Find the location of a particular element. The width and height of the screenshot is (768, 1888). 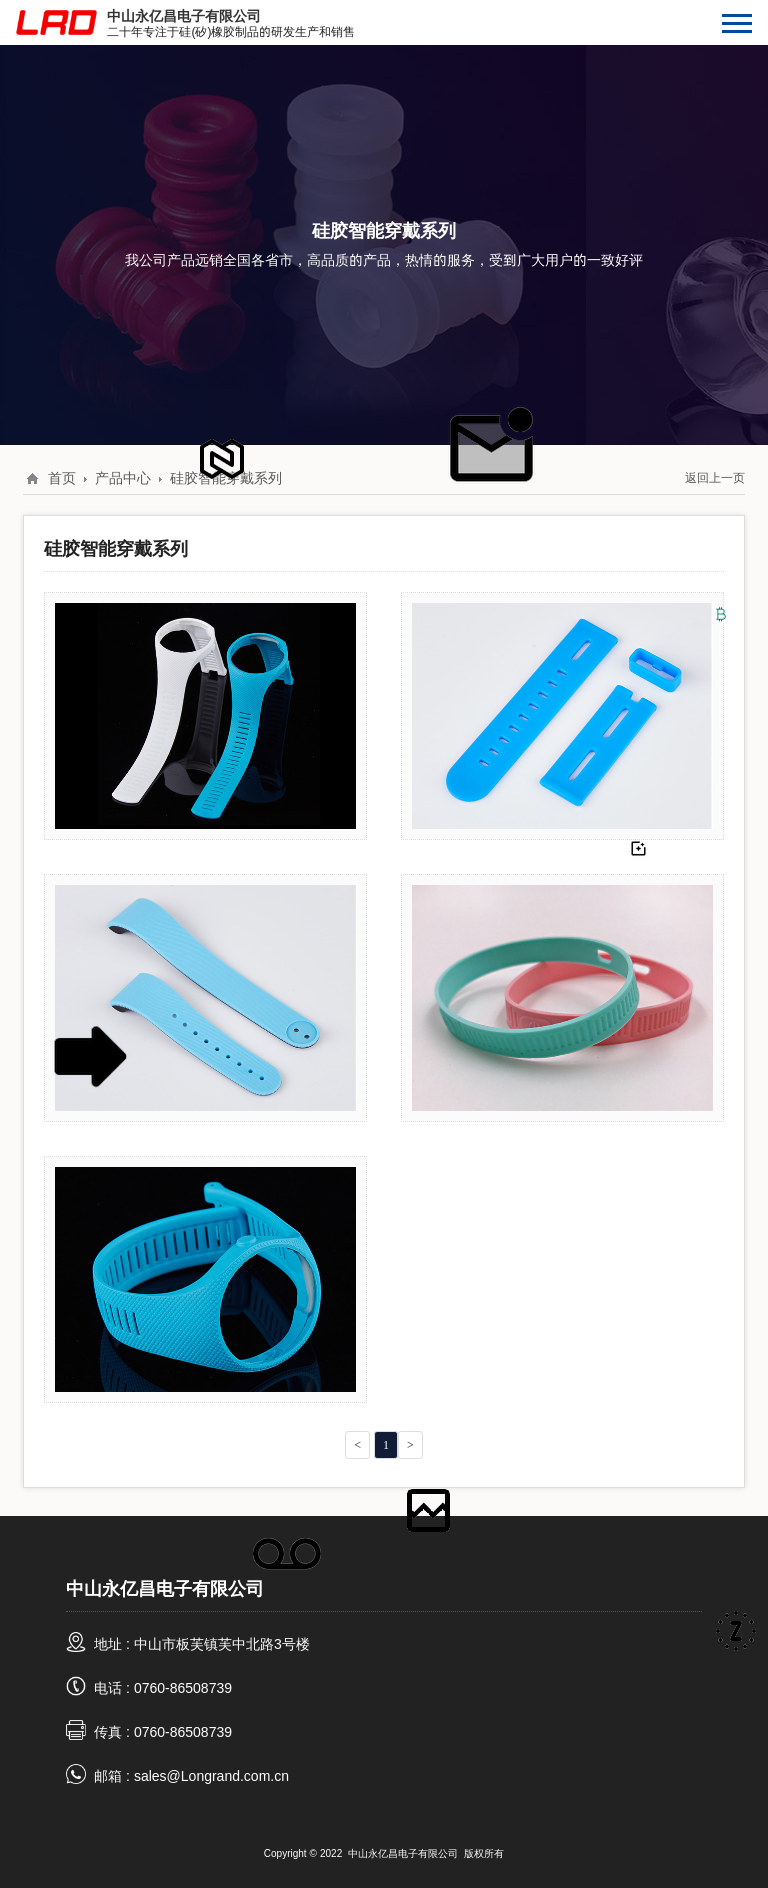

access voicemail messages is located at coordinates (287, 1555).